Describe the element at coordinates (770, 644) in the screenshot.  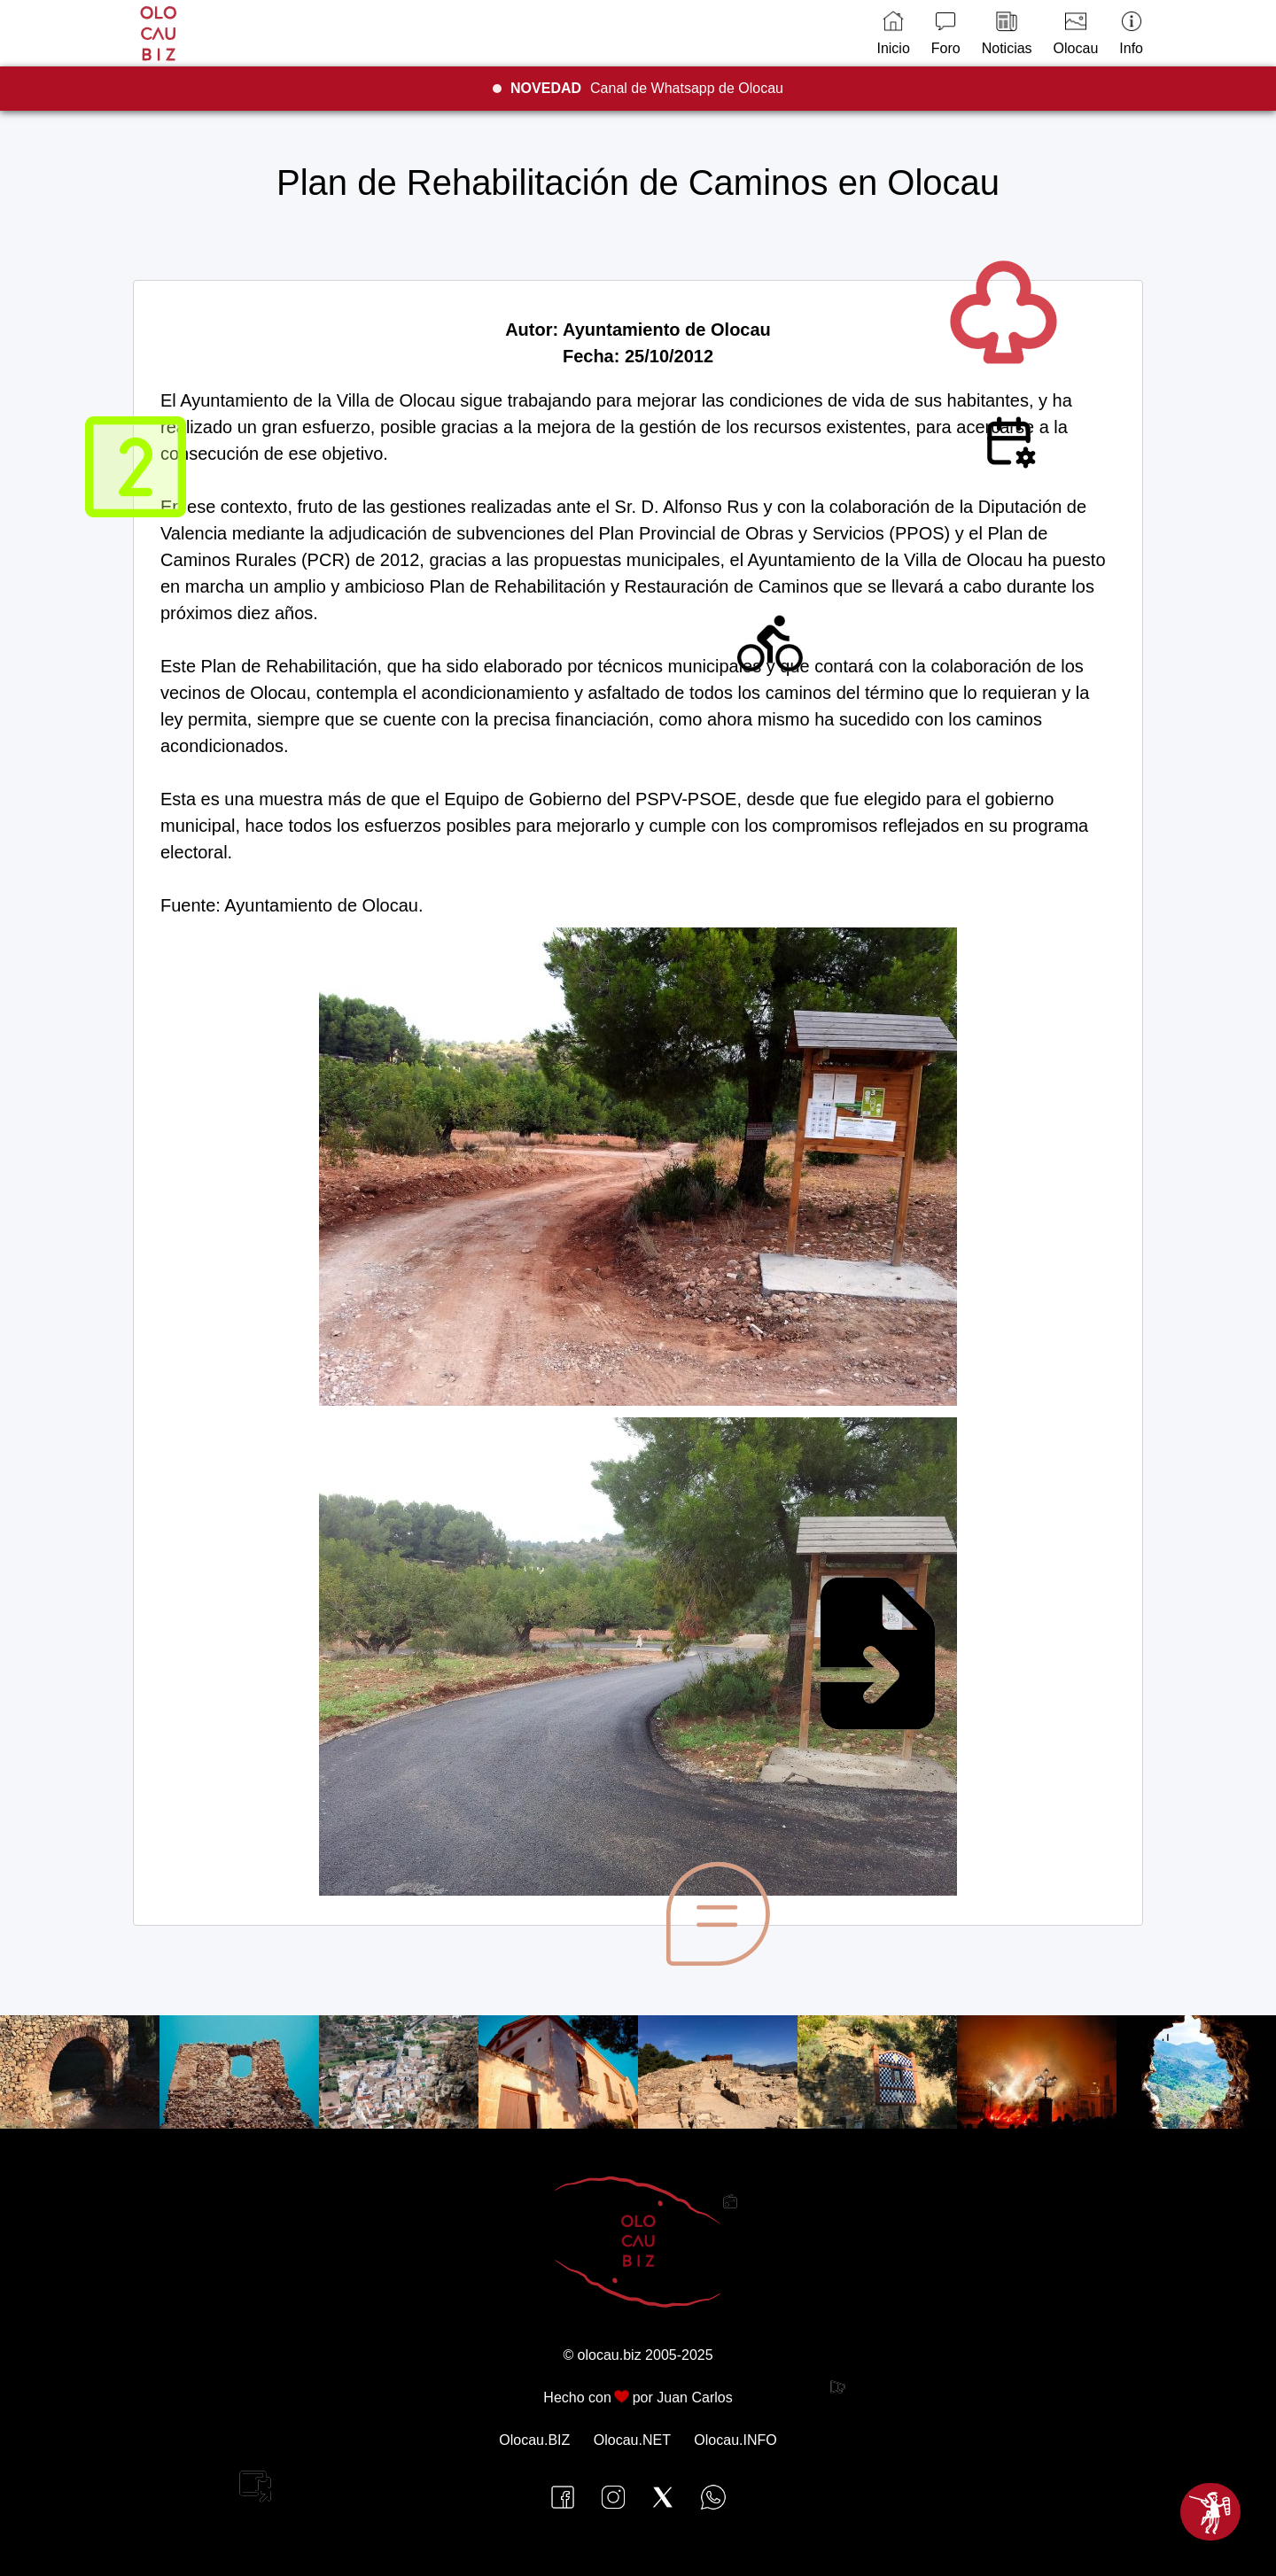
I see `get cycling directions` at that location.